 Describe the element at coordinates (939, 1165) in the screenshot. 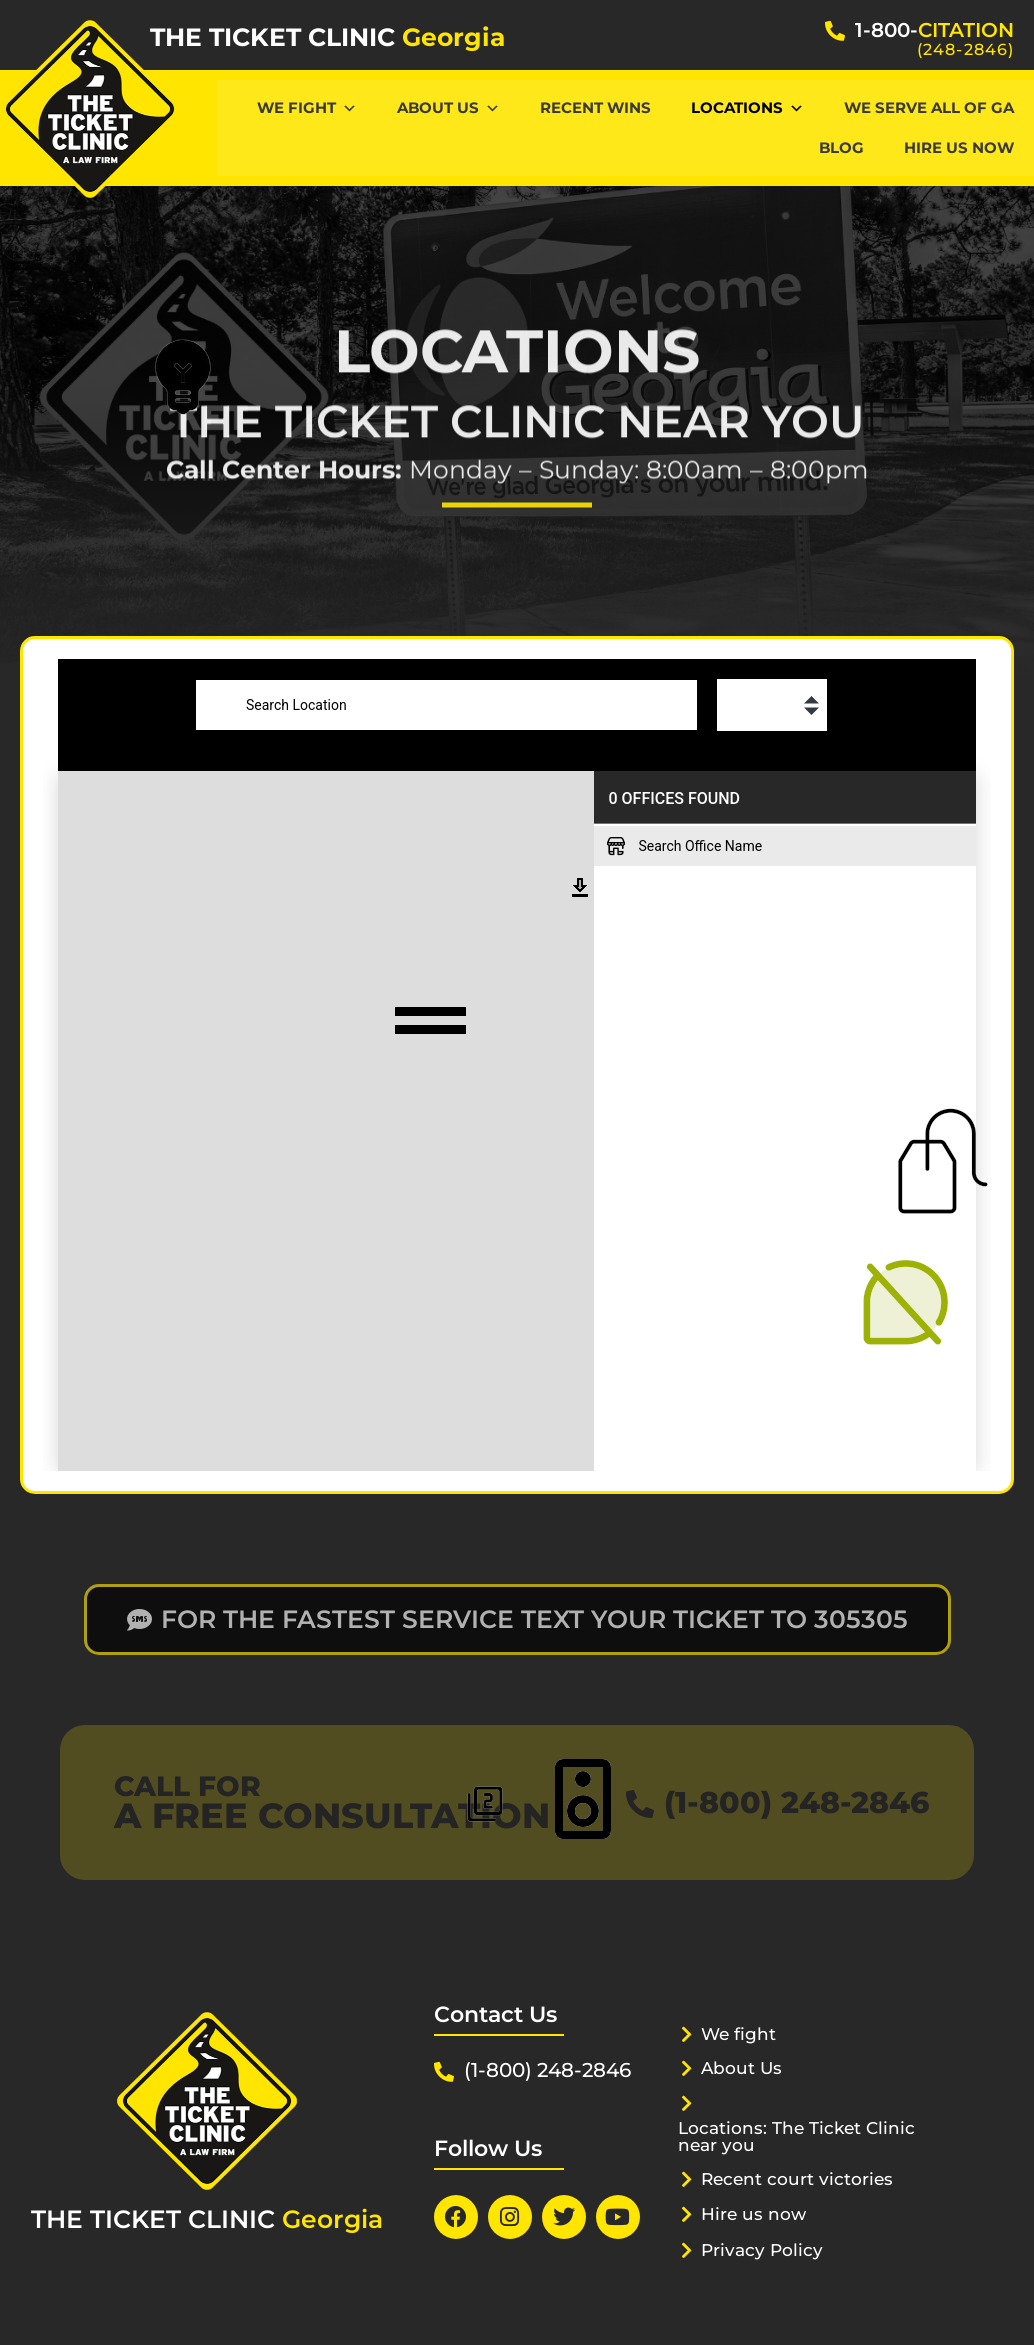

I see `browse tea or hot beverage options` at that location.